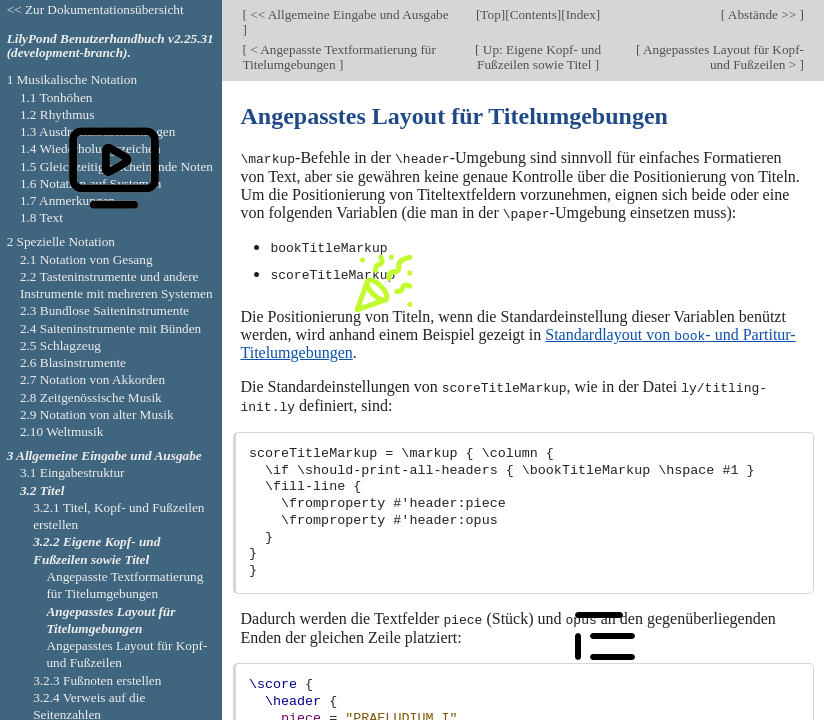 This screenshot has width=824, height=720. Describe the element at coordinates (605, 636) in the screenshot. I see `insert a block quote` at that location.